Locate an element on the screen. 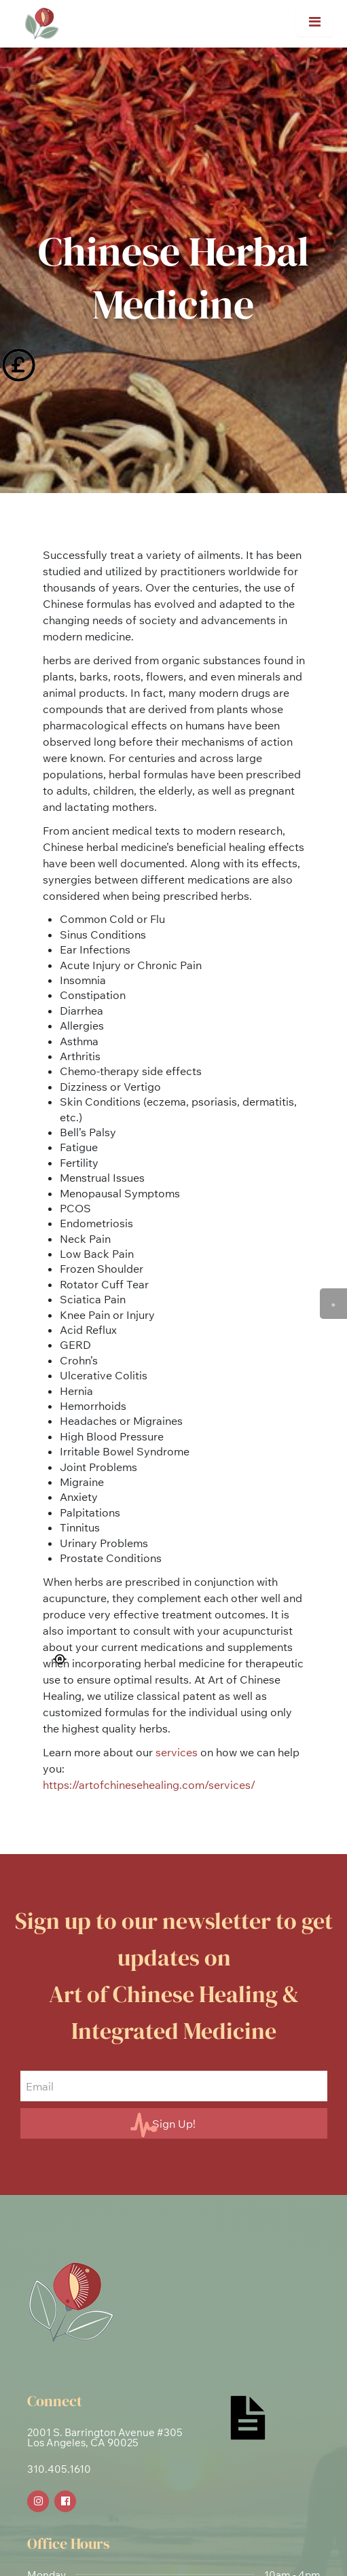 The width and height of the screenshot is (347, 2576). view activity or health metrics is located at coordinates (144, 2125).